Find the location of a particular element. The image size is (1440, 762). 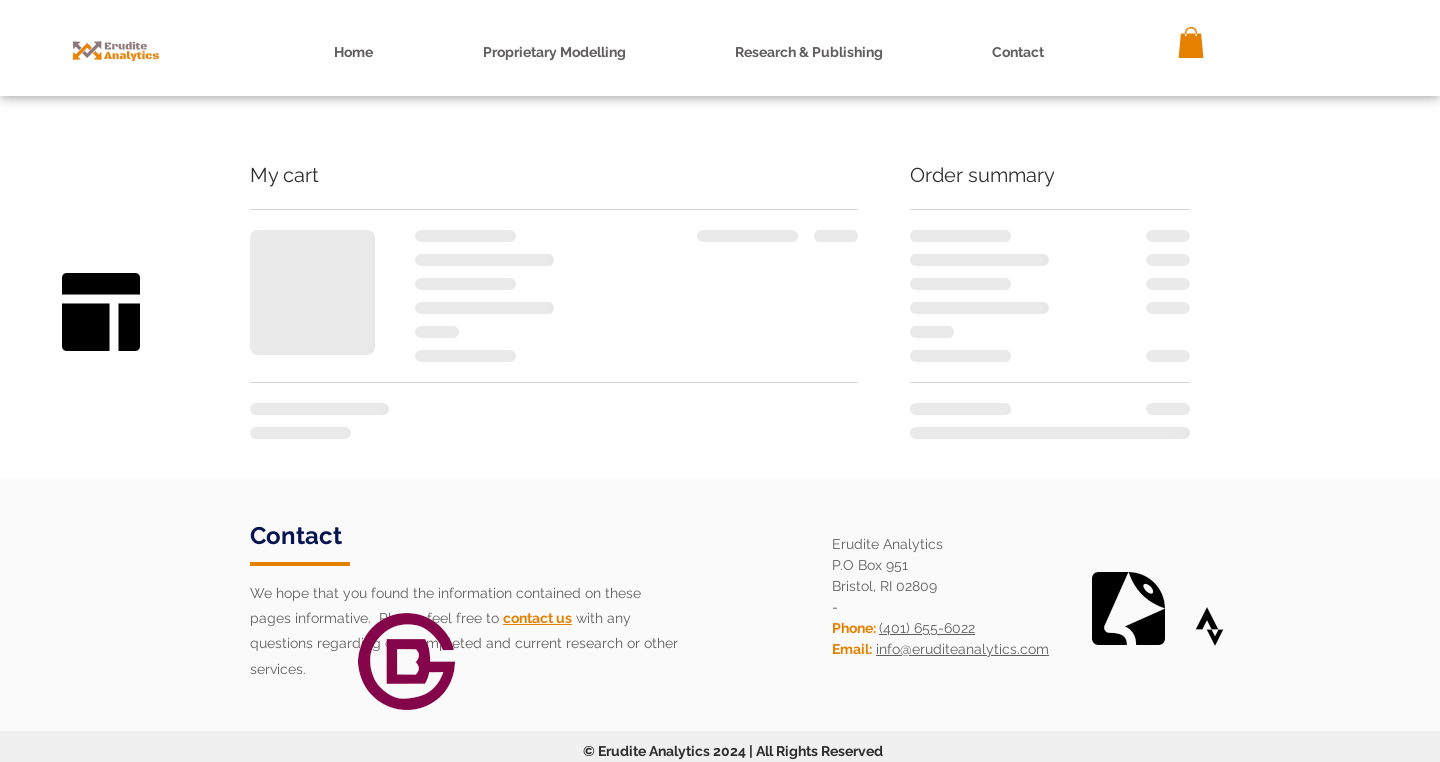

open the Strava app is located at coordinates (1209, 626).